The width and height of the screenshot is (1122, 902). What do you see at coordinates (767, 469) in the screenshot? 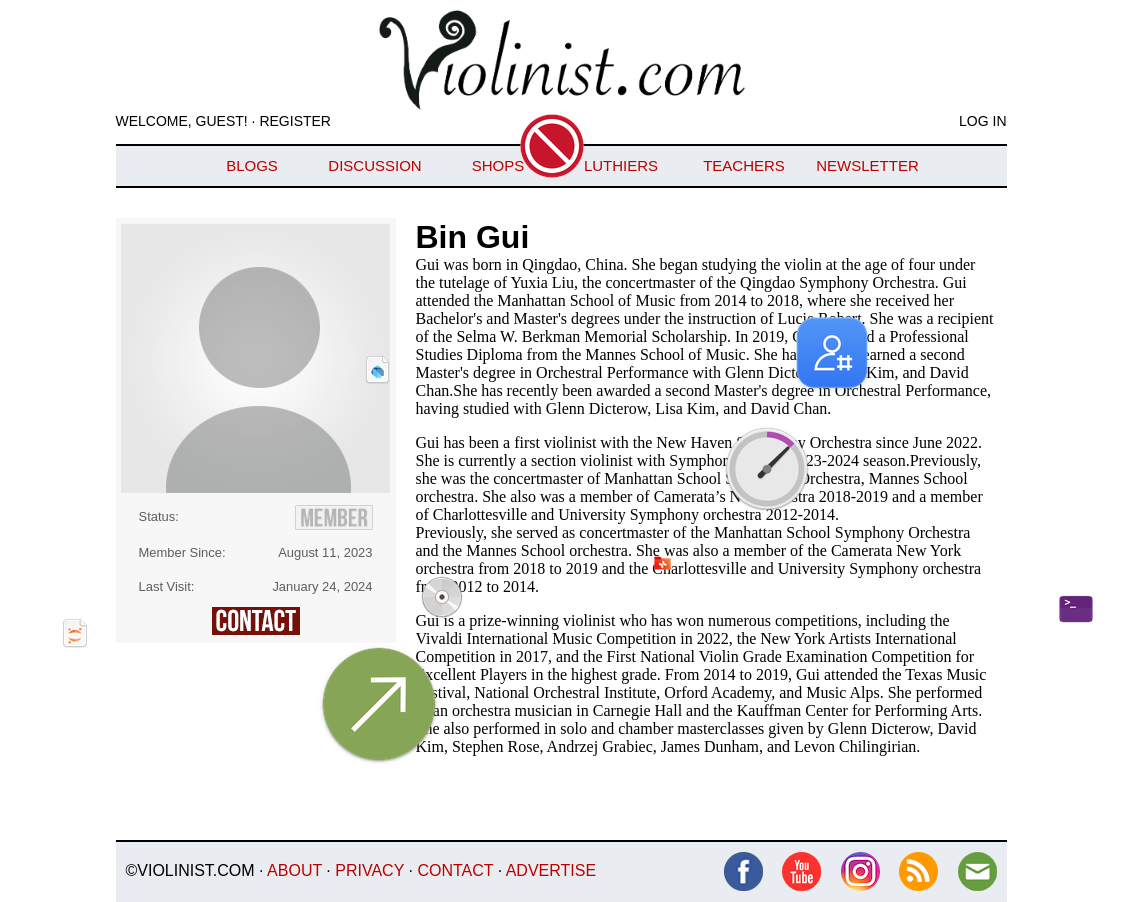
I see `open sysprof system profiler application` at bounding box center [767, 469].